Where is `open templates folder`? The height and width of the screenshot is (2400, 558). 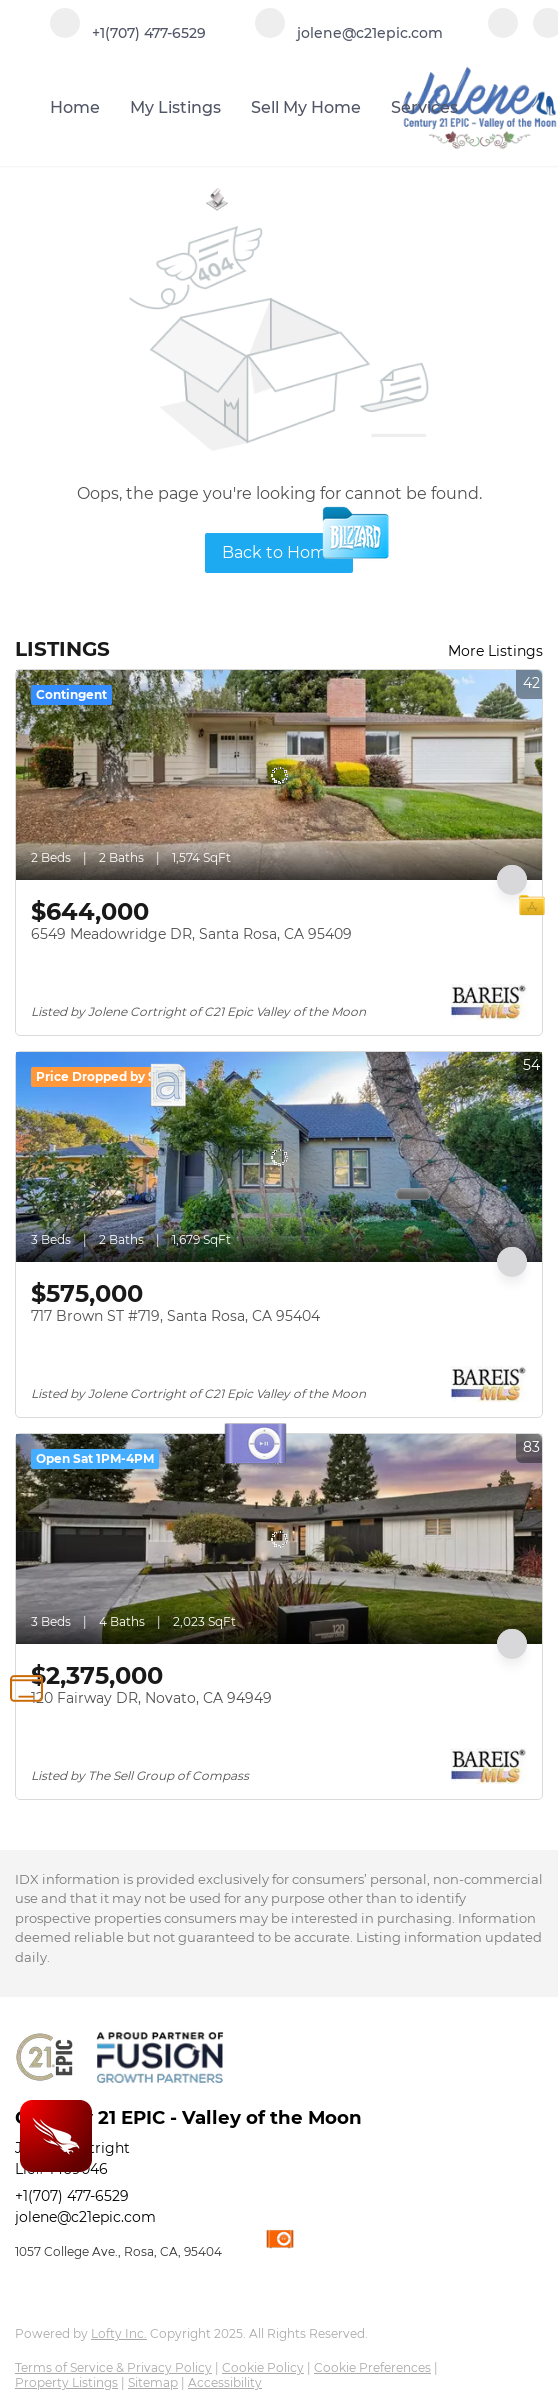
open templates folder is located at coordinates (532, 905).